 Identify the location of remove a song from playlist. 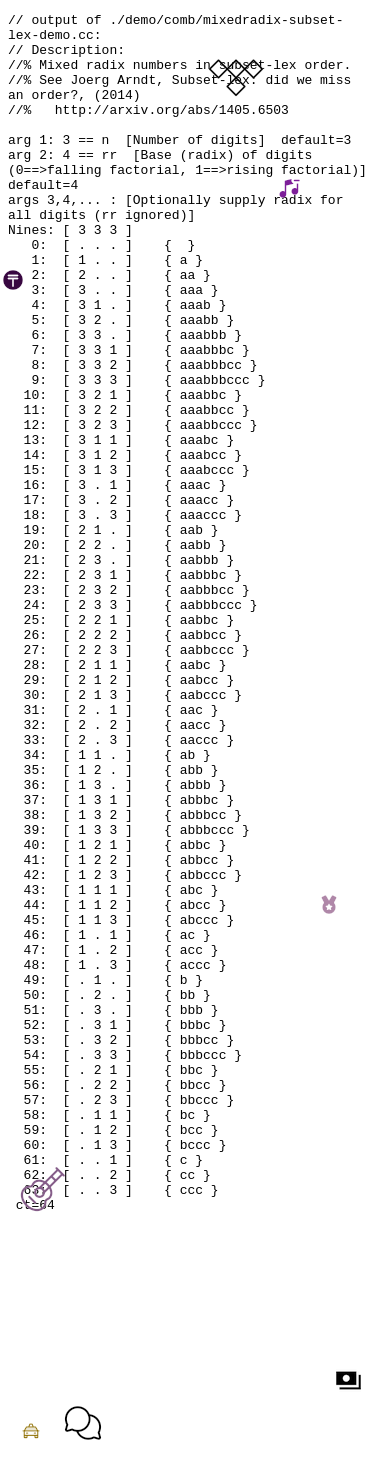
(290, 188).